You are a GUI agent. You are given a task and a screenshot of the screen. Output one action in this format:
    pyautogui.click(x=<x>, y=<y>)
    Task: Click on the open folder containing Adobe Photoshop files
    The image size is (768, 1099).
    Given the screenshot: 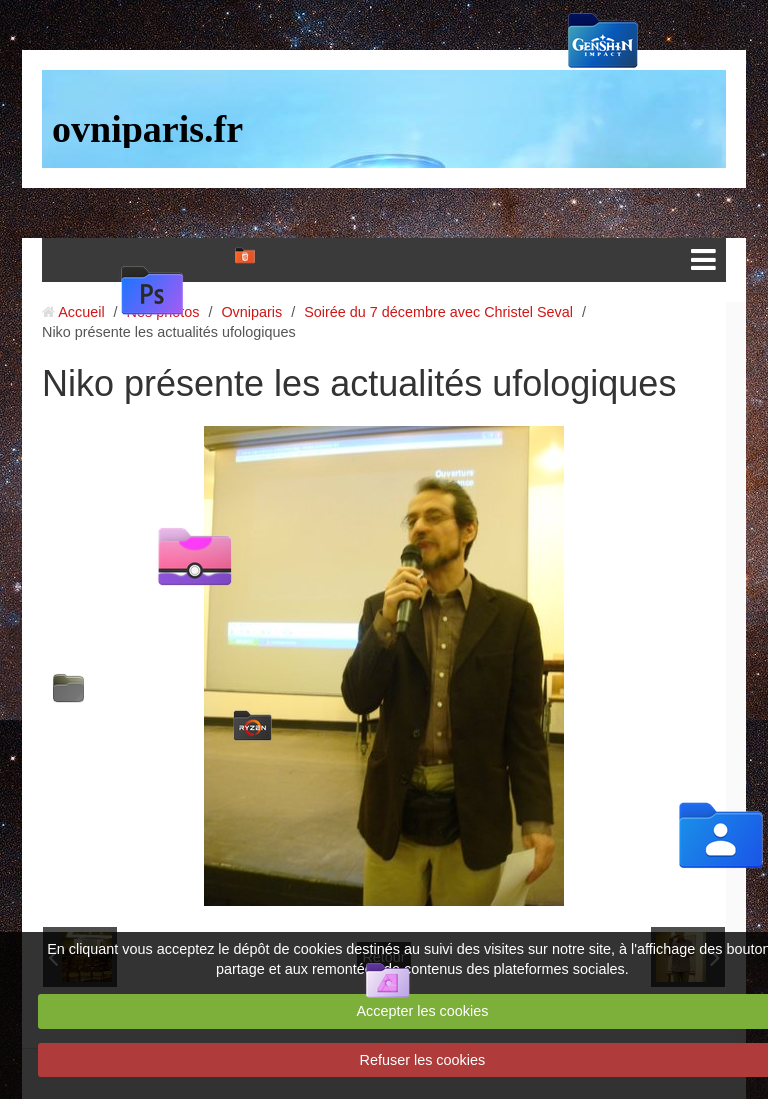 What is the action you would take?
    pyautogui.click(x=152, y=292)
    